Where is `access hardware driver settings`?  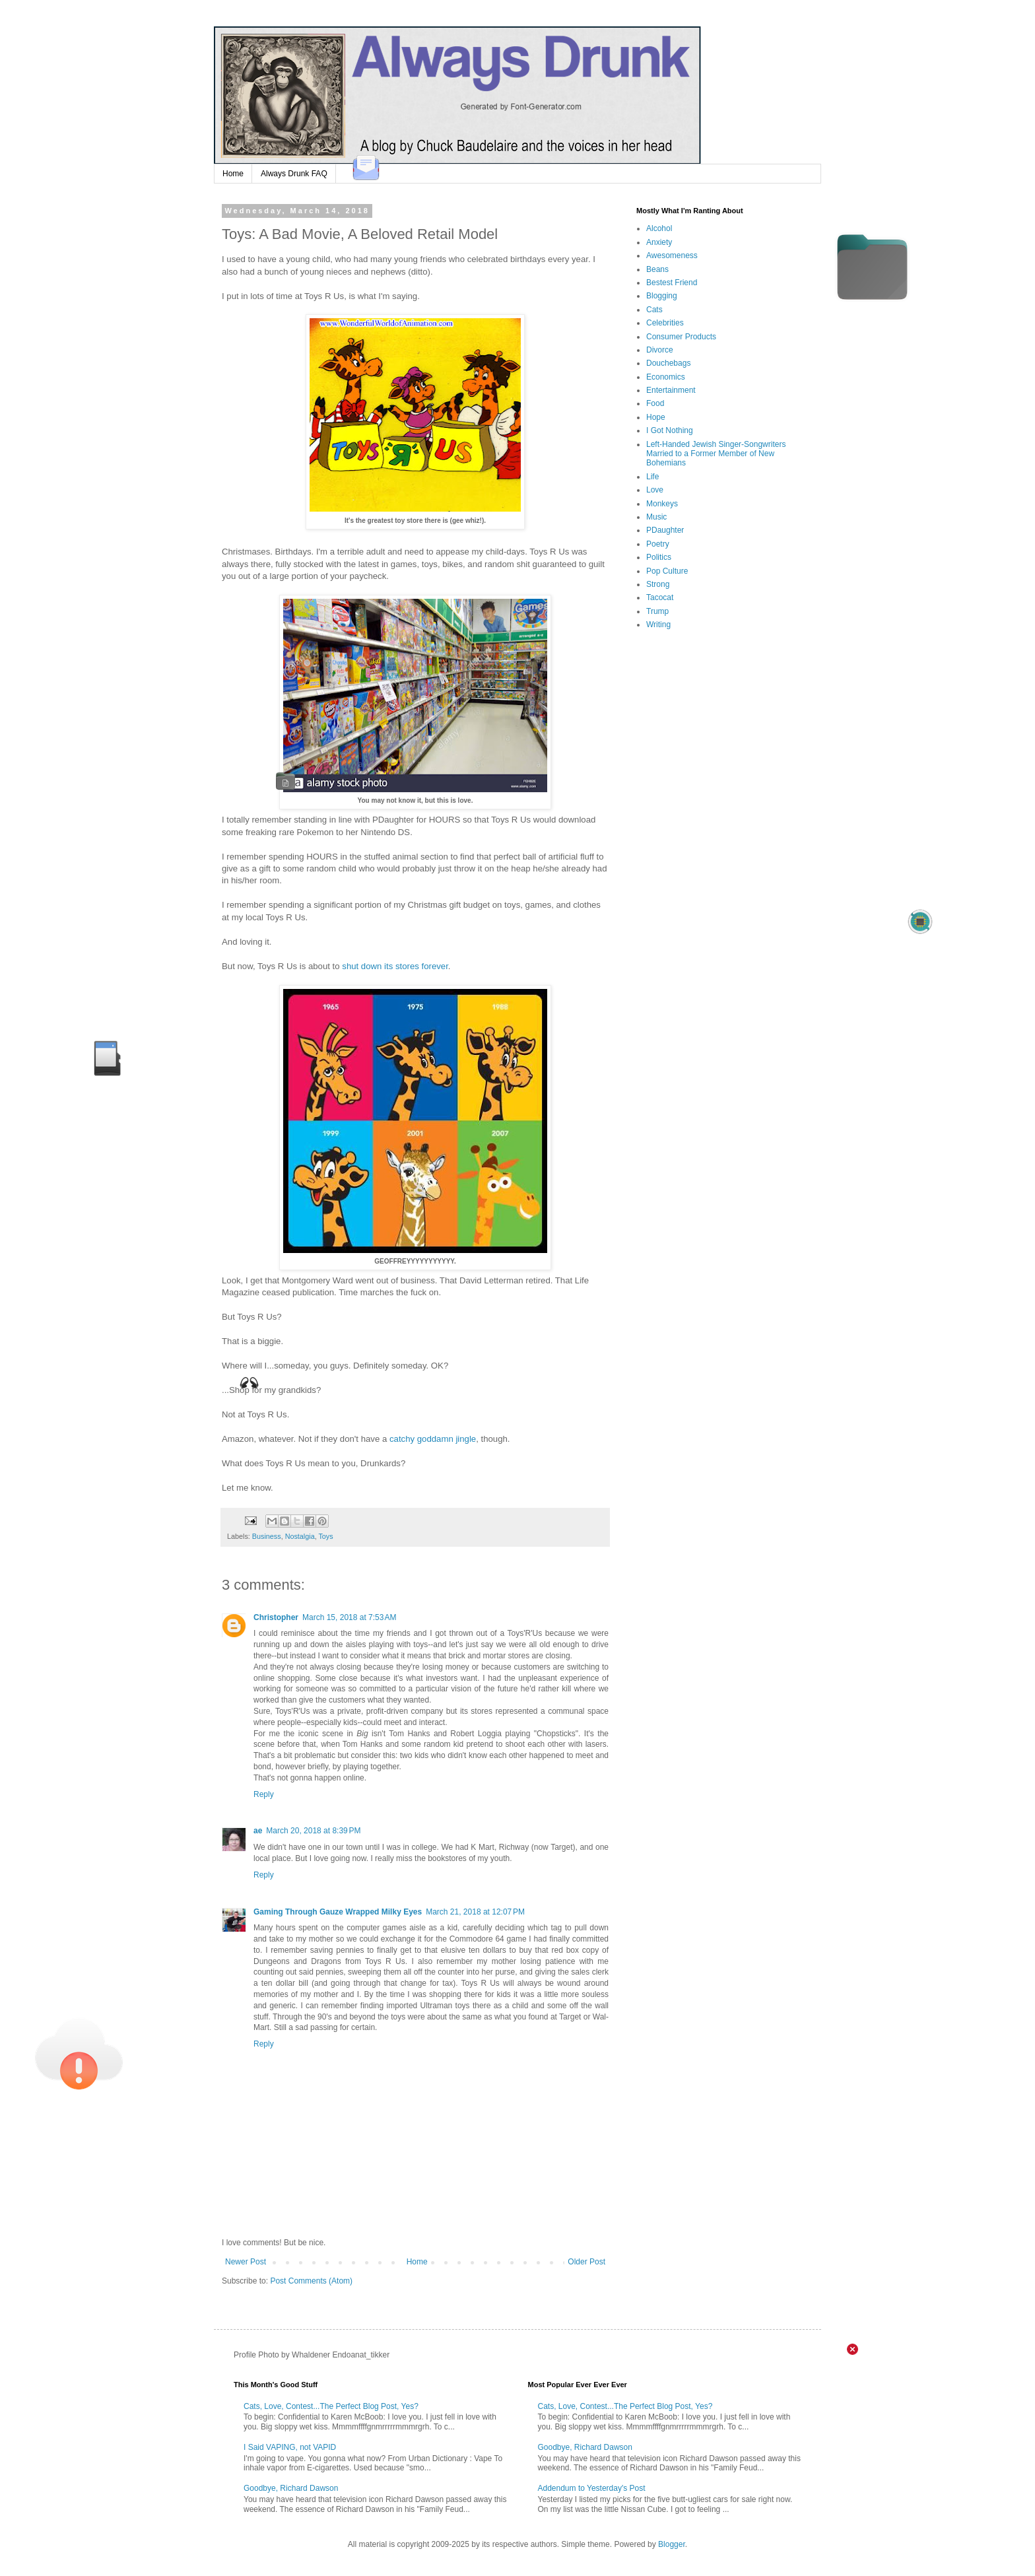
access hardware driver settings is located at coordinates (920, 922).